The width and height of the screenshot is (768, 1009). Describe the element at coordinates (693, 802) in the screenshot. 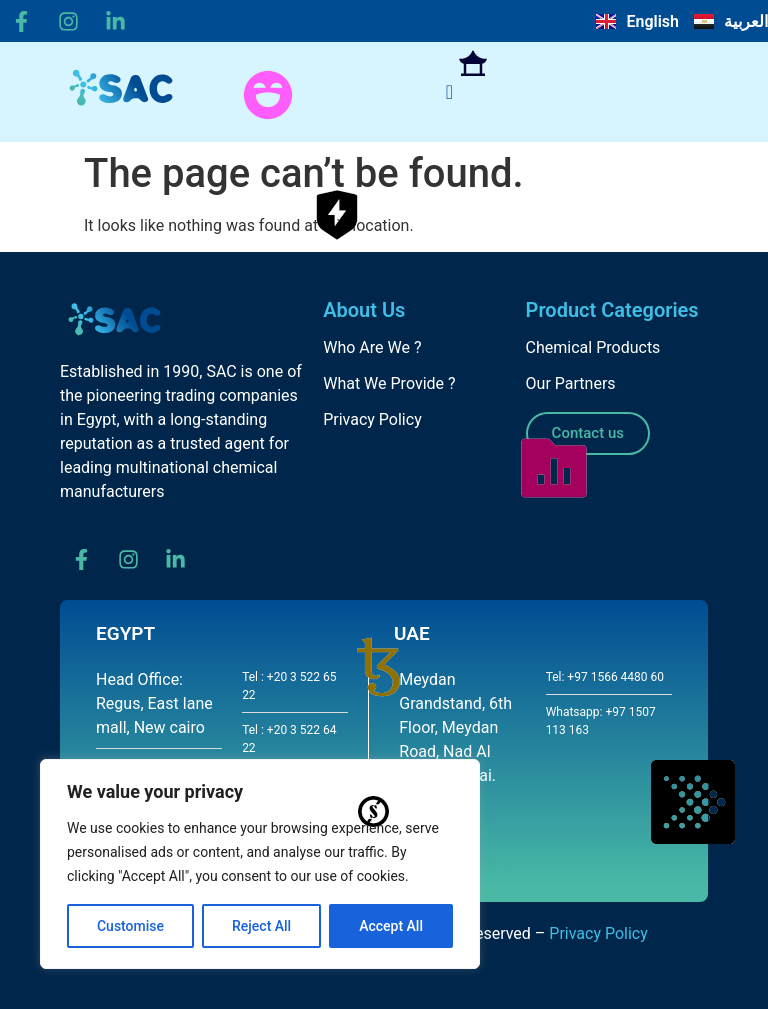

I see `presto database logo` at that location.